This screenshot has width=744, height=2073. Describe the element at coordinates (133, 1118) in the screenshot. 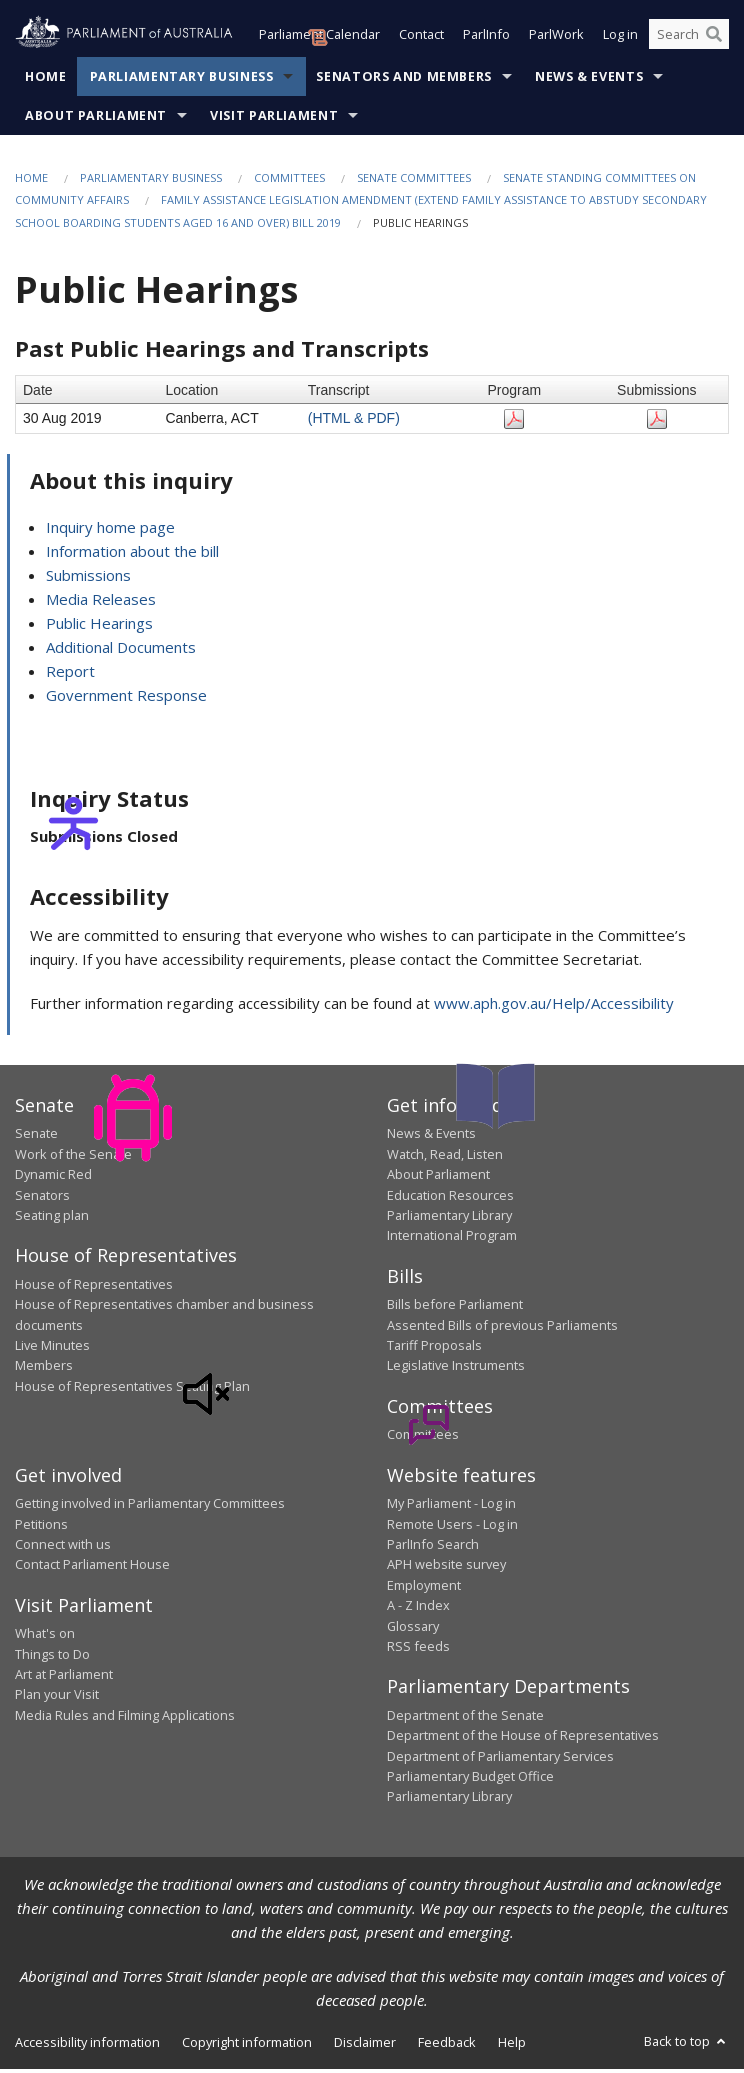

I see `android device or app indicator` at that location.